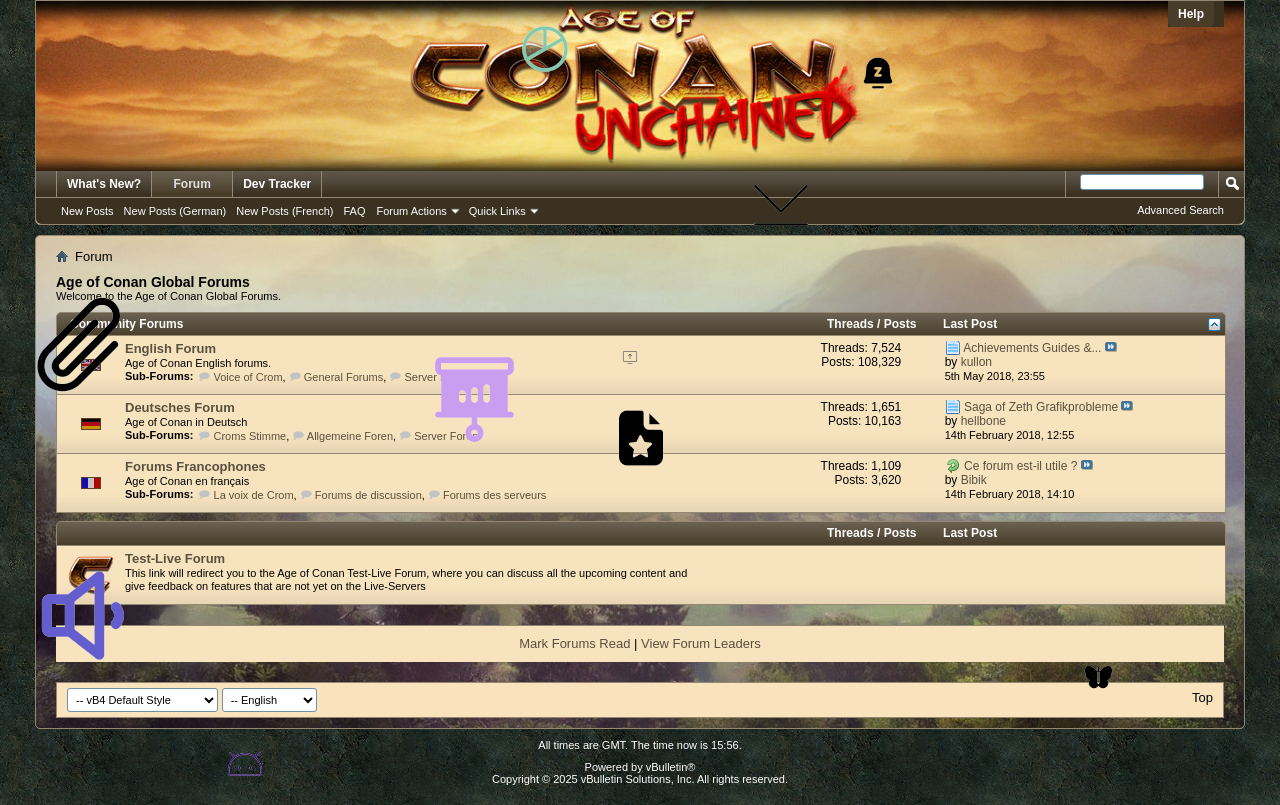  I want to click on volume set to low, so click(89, 615).